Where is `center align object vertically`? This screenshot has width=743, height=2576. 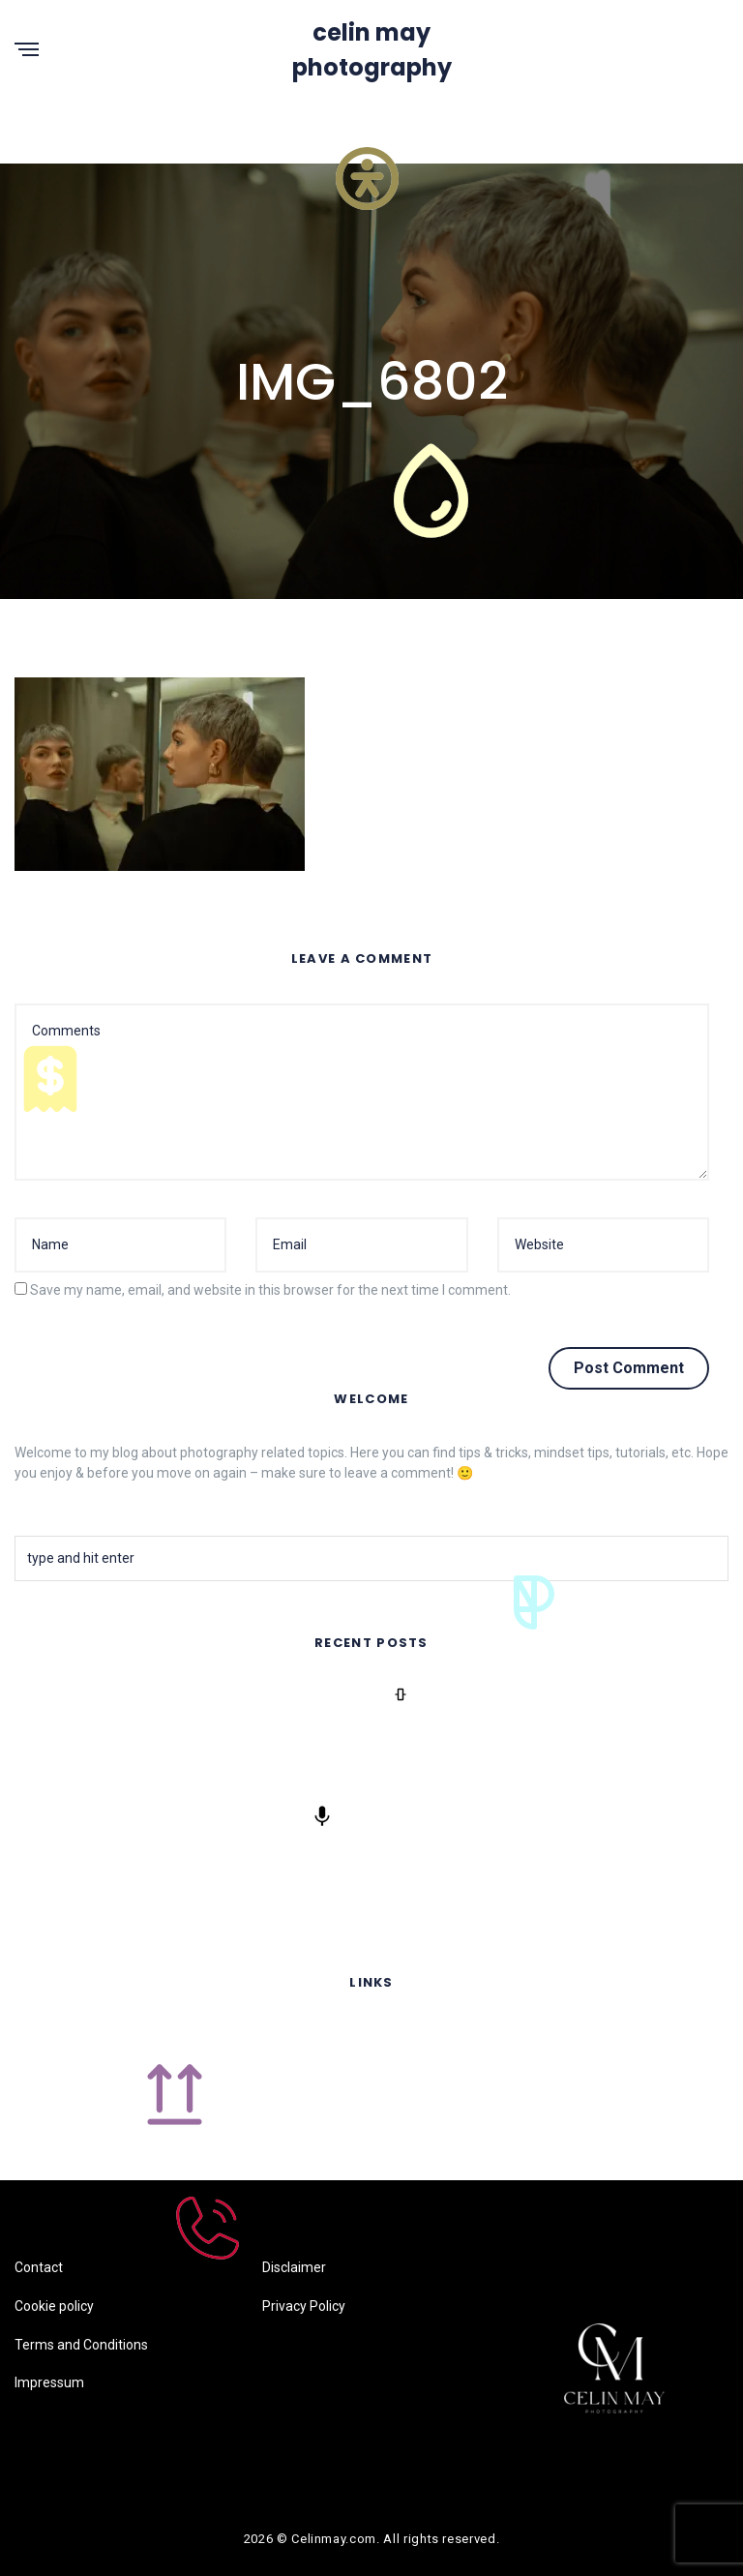
center align object vertically is located at coordinates (401, 1694).